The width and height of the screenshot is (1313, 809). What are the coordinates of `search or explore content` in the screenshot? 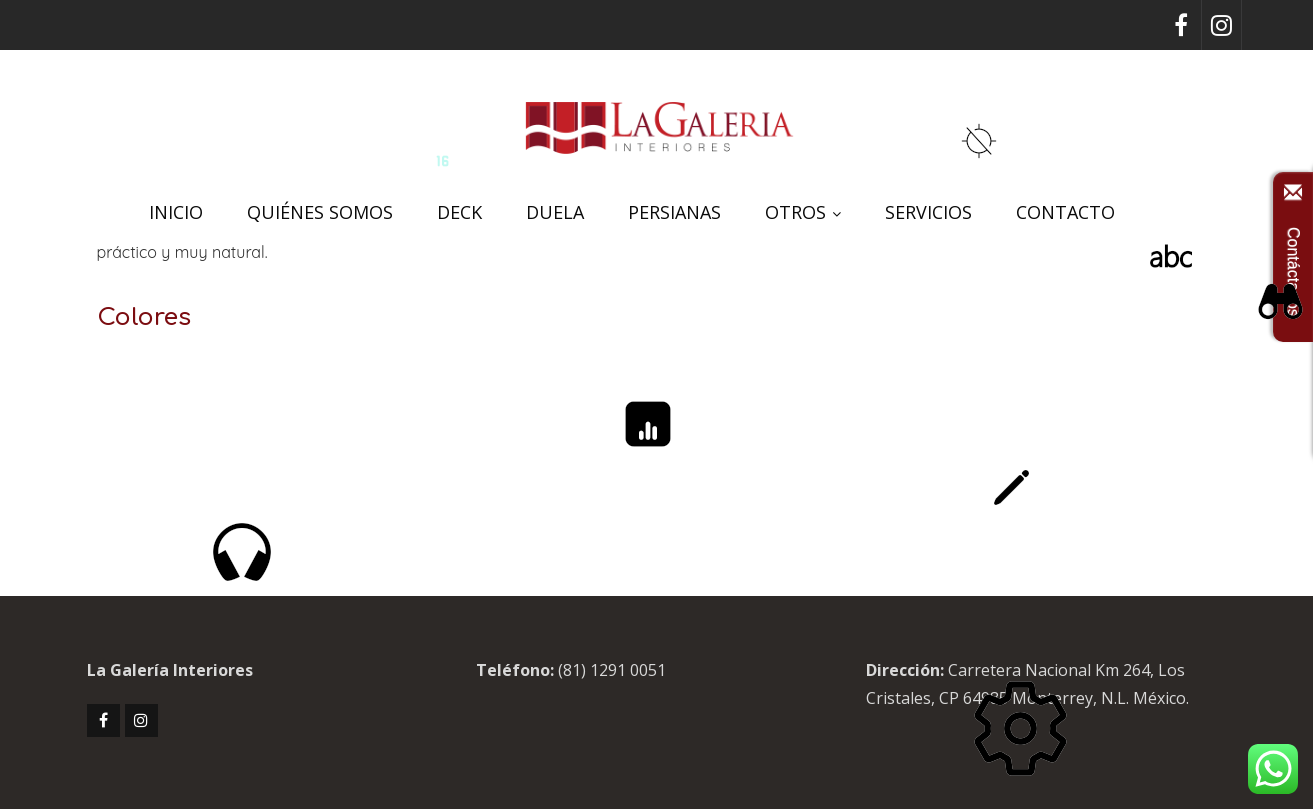 It's located at (1280, 301).